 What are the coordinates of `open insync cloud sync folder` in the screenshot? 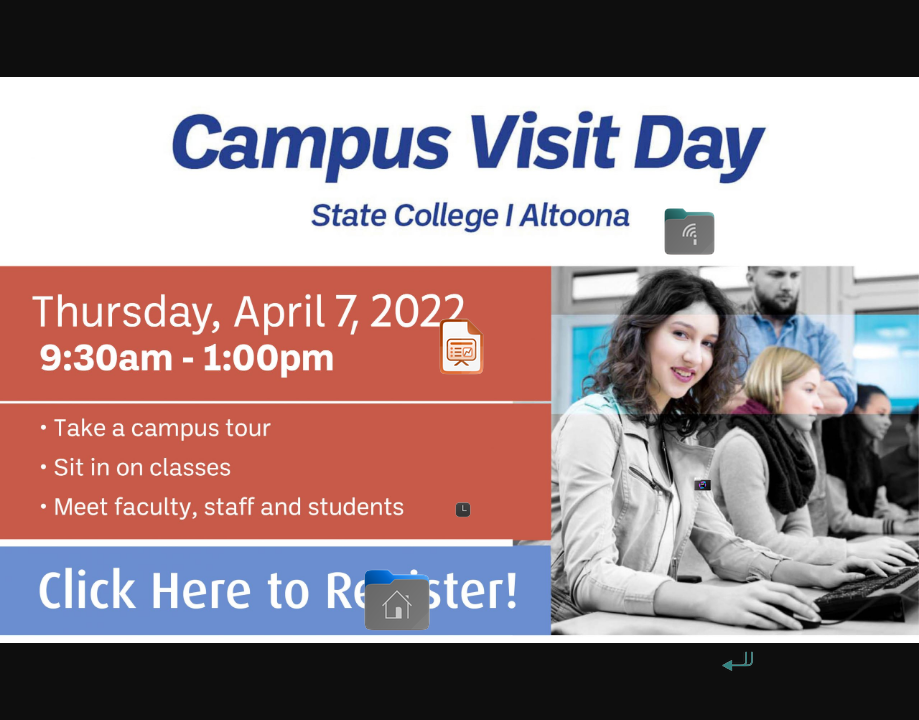 It's located at (689, 231).